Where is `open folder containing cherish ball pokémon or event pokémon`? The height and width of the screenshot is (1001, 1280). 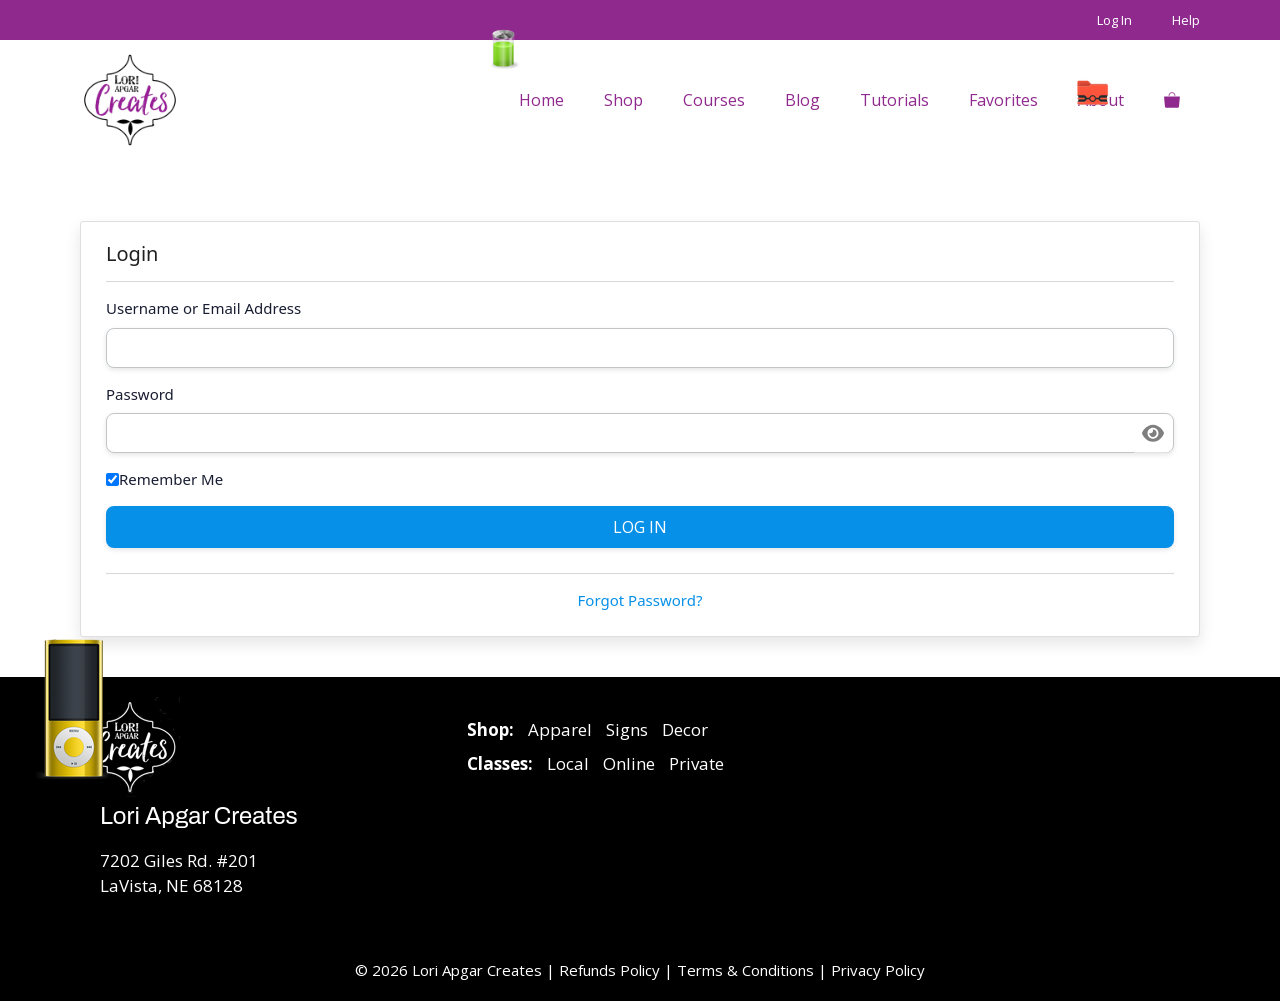
open folder containing cherish ball pokémon or event pokémon is located at coordinates (1092, 93).